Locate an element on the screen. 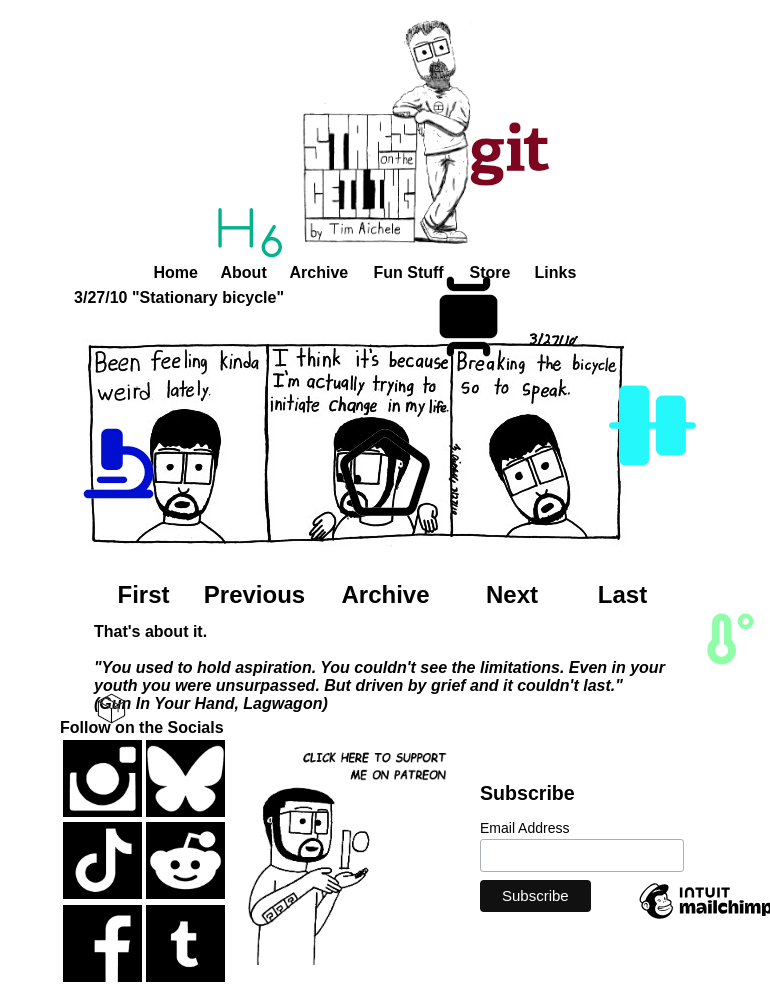 Image resolution: width=770 pixels, height=1000 pixels. align selected objects to vertical center is located at coordinates (652, 425).